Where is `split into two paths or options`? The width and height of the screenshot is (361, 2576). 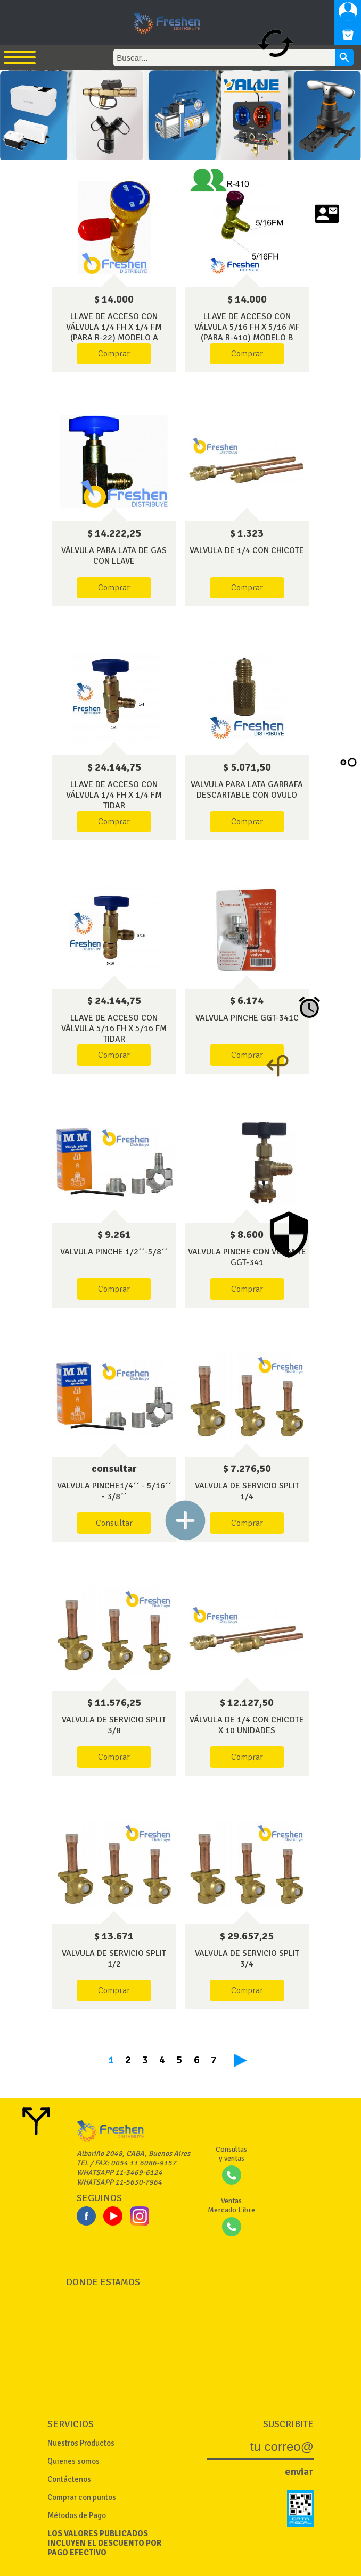 split into two paths or options is located at coordinates (36, 2121).